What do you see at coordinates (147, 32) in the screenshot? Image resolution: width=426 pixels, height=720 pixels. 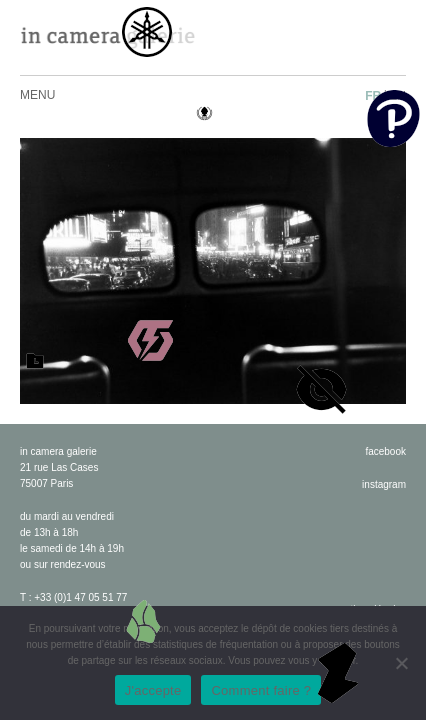 I see `yamaha corporation logo` at bounding box center [147, 32].